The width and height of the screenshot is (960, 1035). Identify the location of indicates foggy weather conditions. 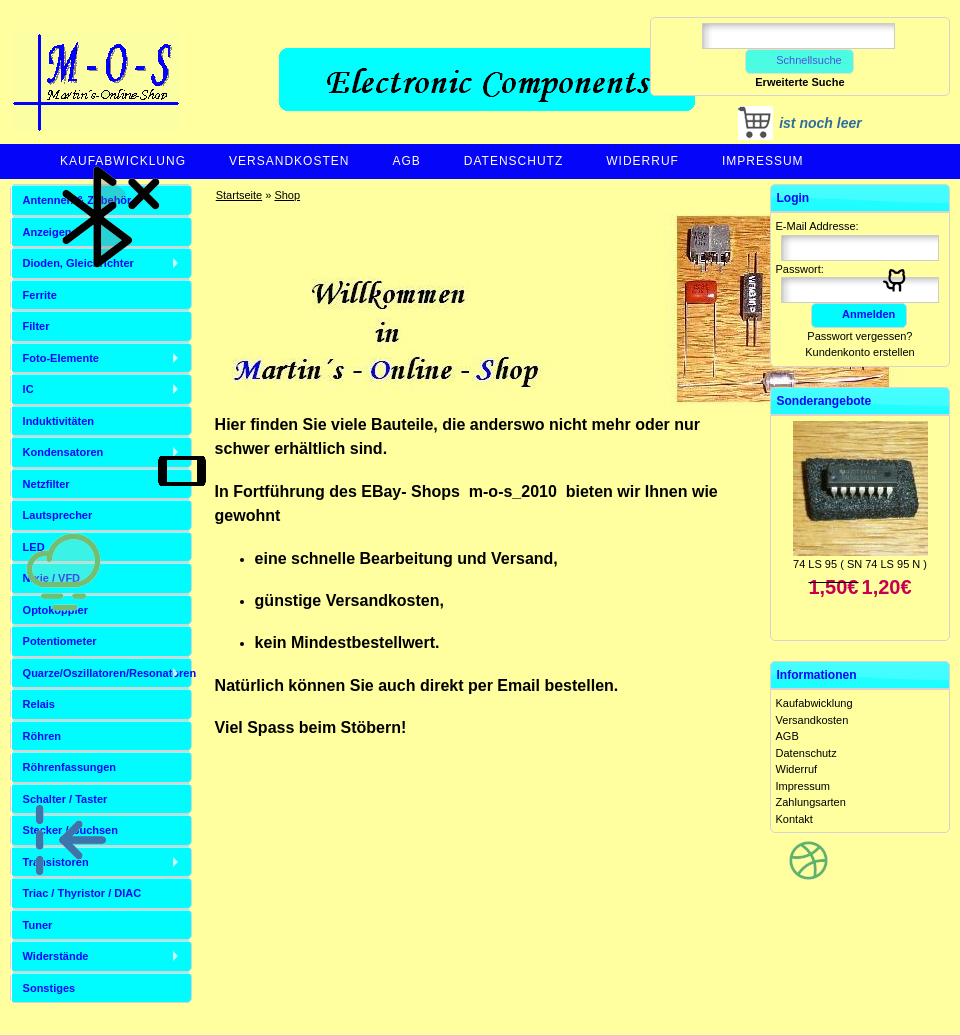
(63, 570).